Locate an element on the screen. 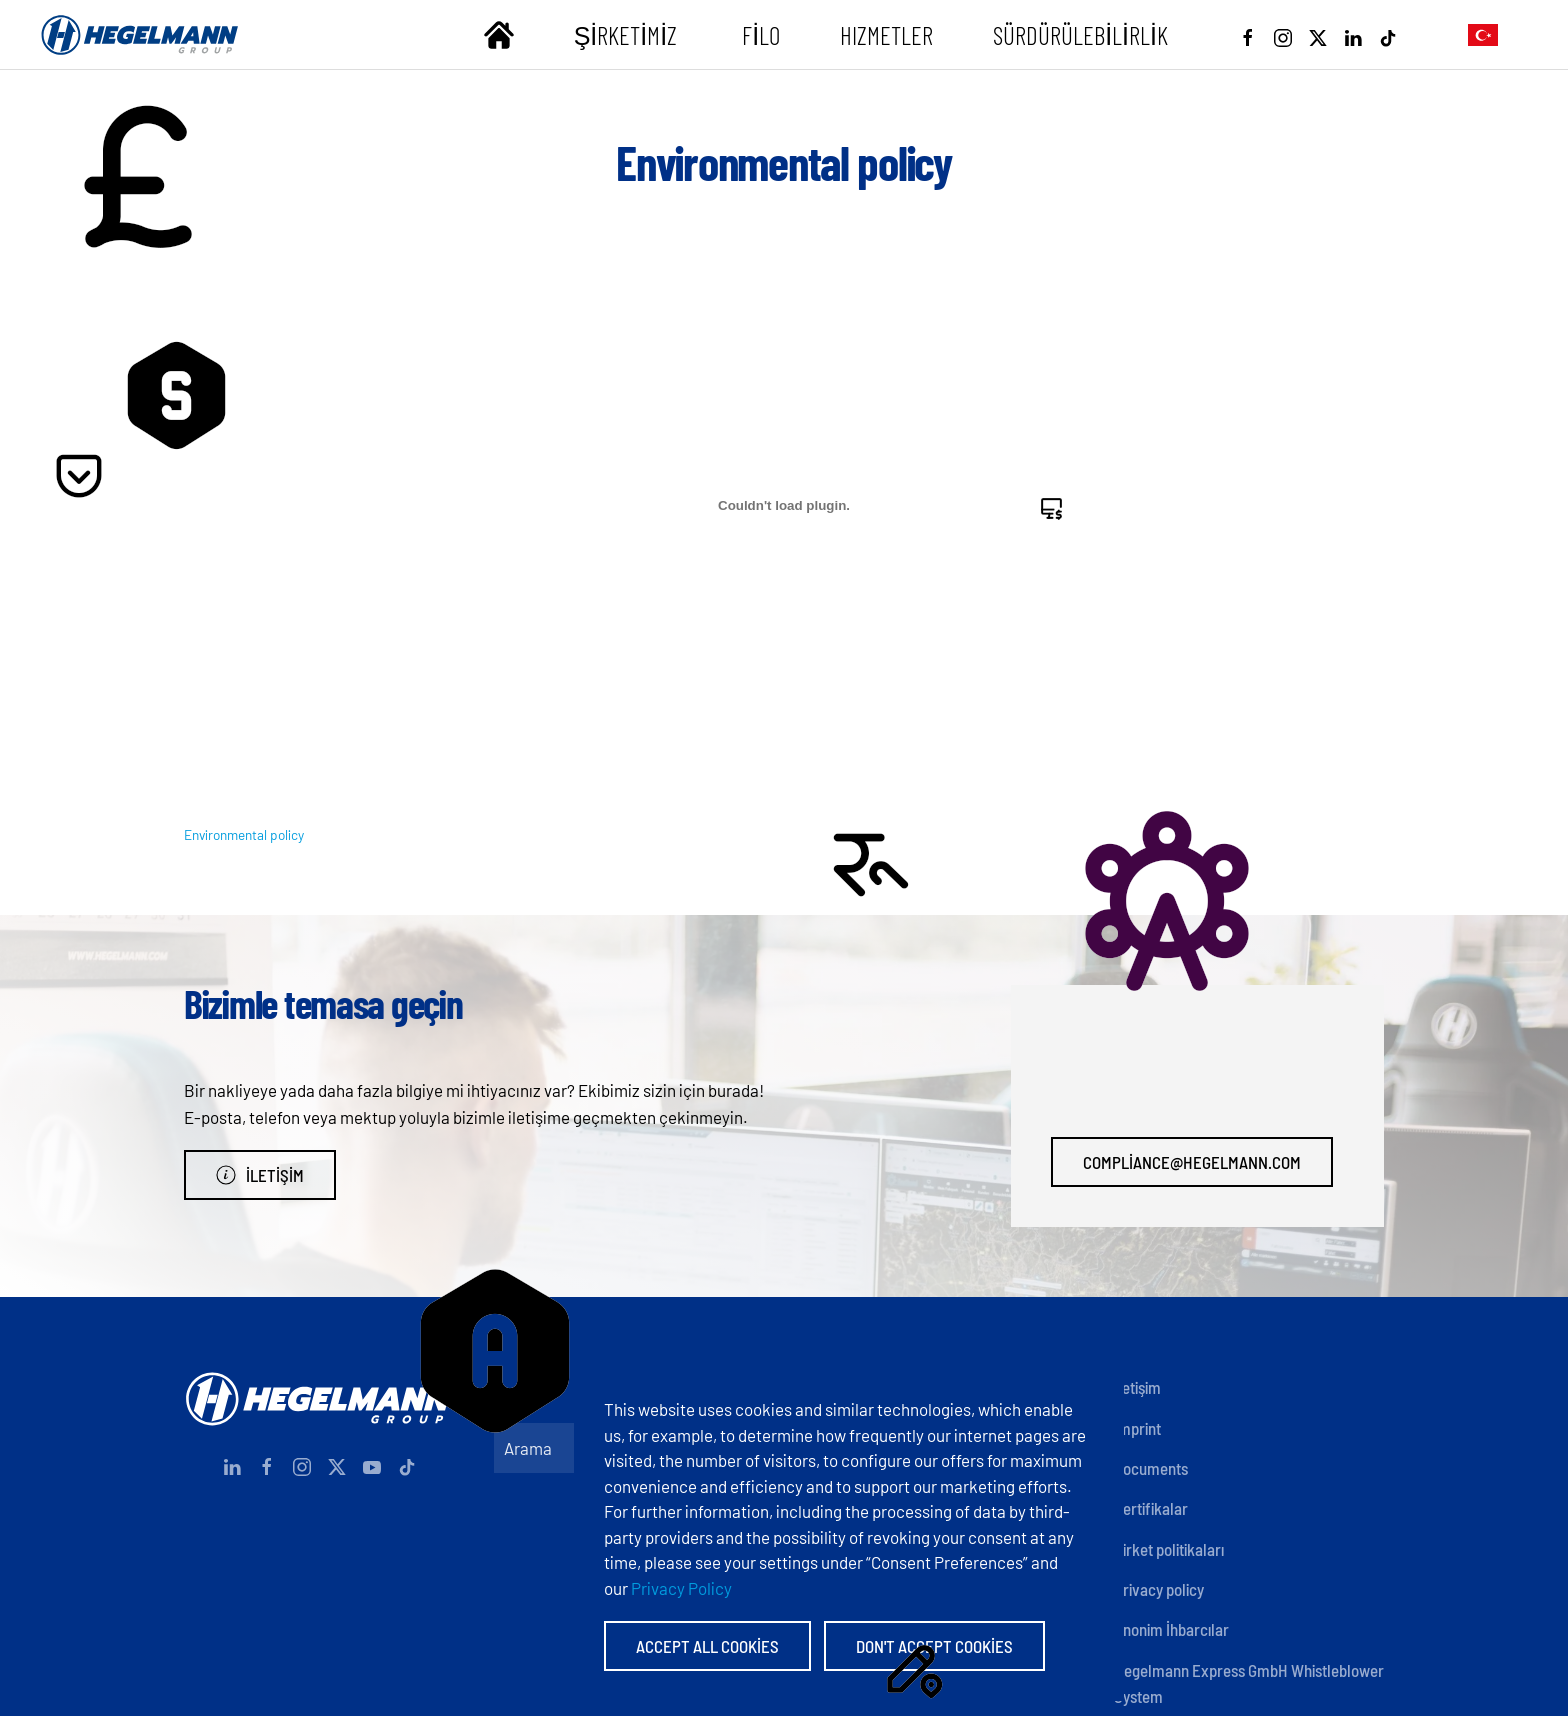  indicates nepalese rupee currency is located at coordinates (869, 865).